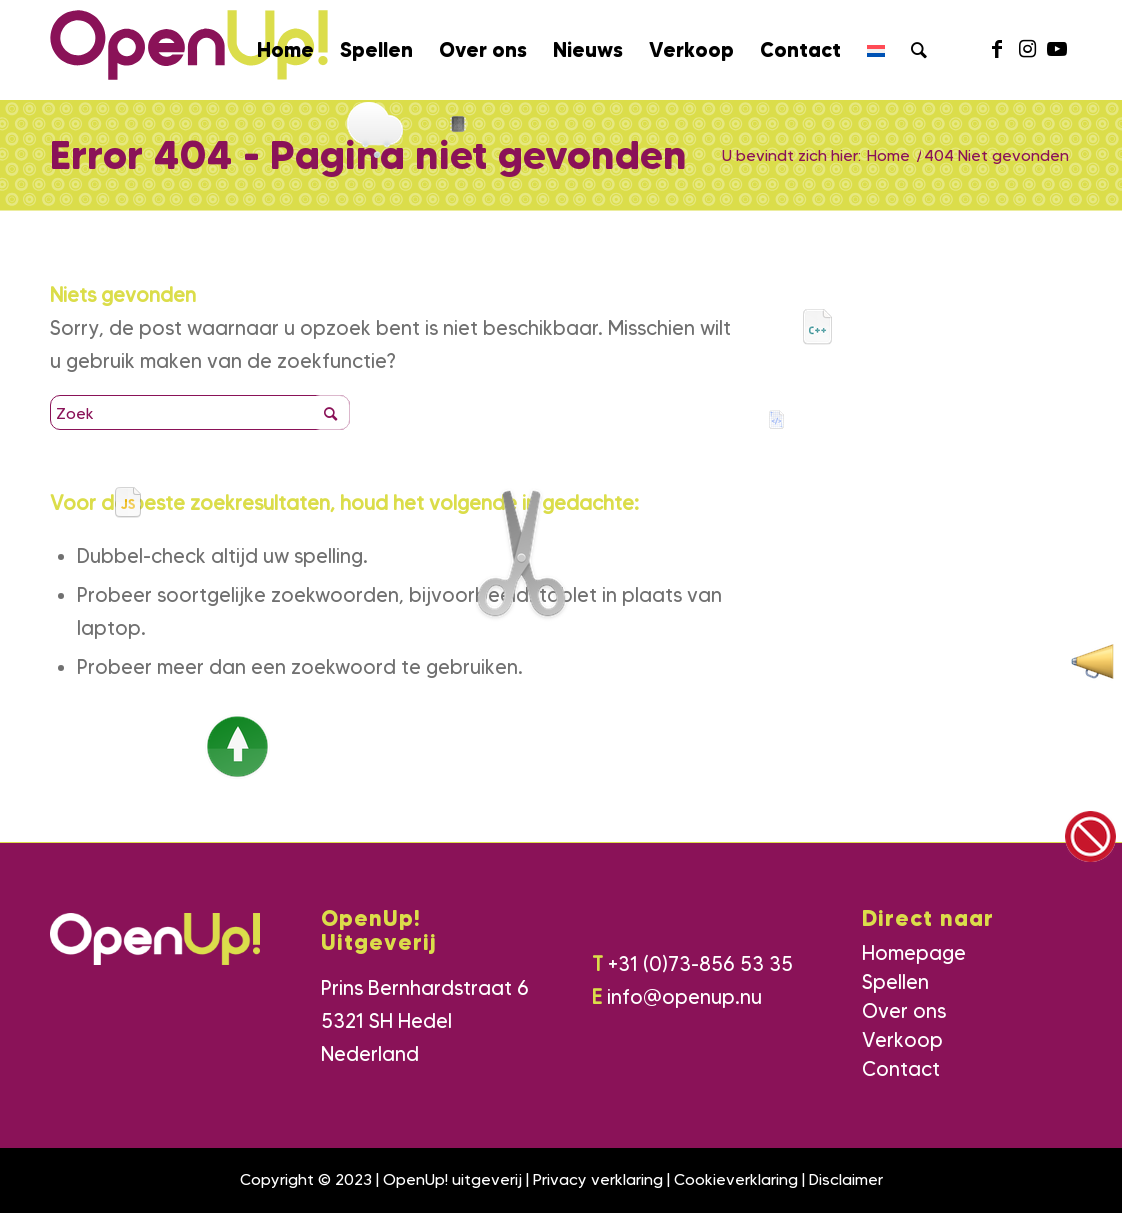 Image resolution: width=1122 pixels, height=1213 pixels. I want to click on indicates a software update is available, so click(237, 746).